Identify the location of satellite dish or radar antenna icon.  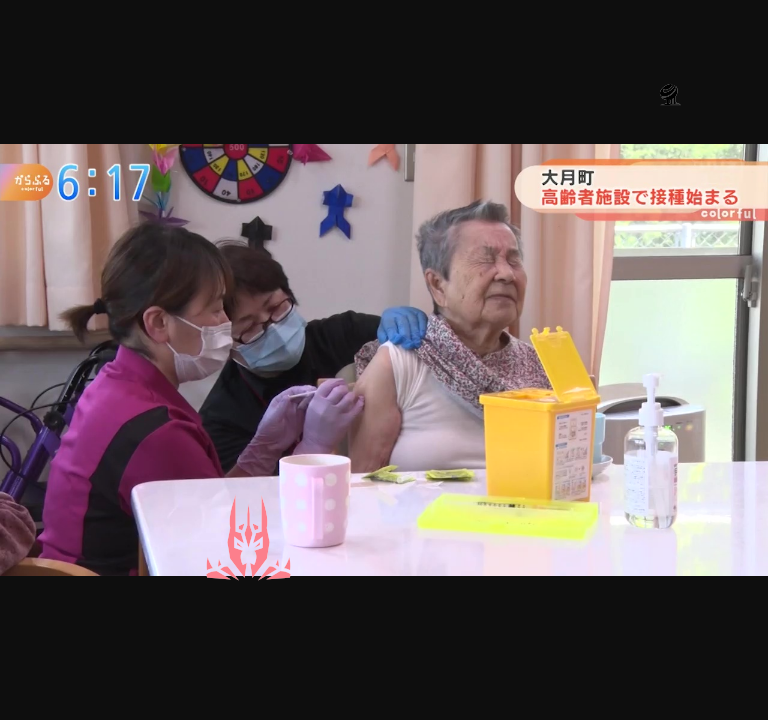
(670, 94).